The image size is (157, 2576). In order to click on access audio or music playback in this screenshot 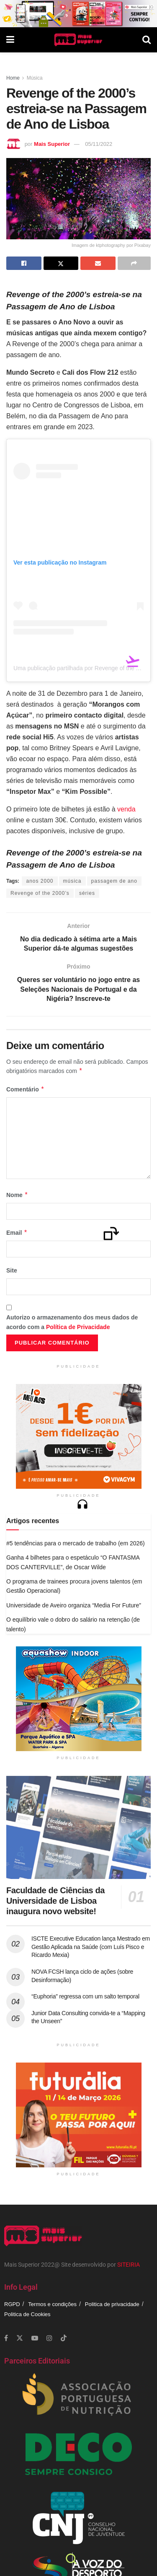, I will do `click(82, 1504)`.